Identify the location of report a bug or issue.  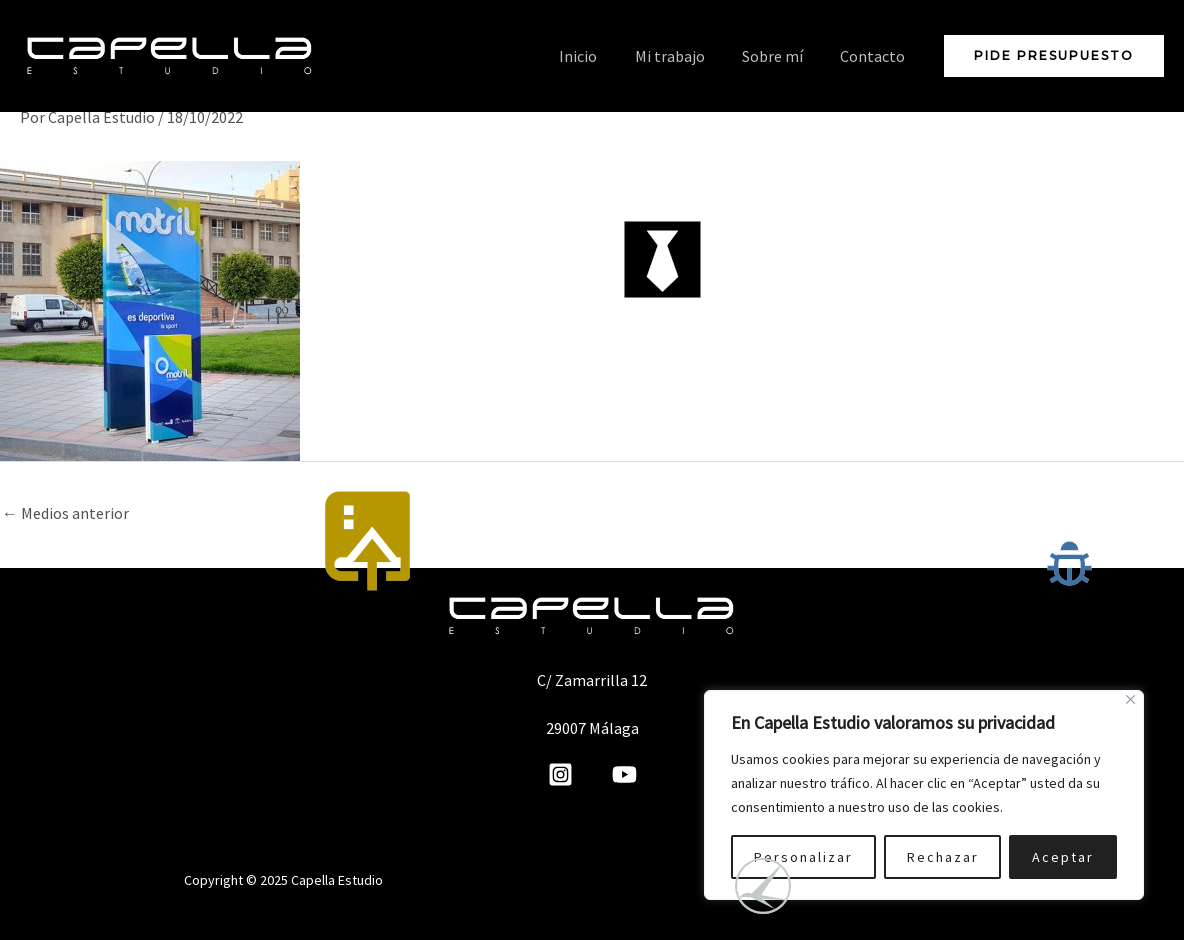
(1069, 563).